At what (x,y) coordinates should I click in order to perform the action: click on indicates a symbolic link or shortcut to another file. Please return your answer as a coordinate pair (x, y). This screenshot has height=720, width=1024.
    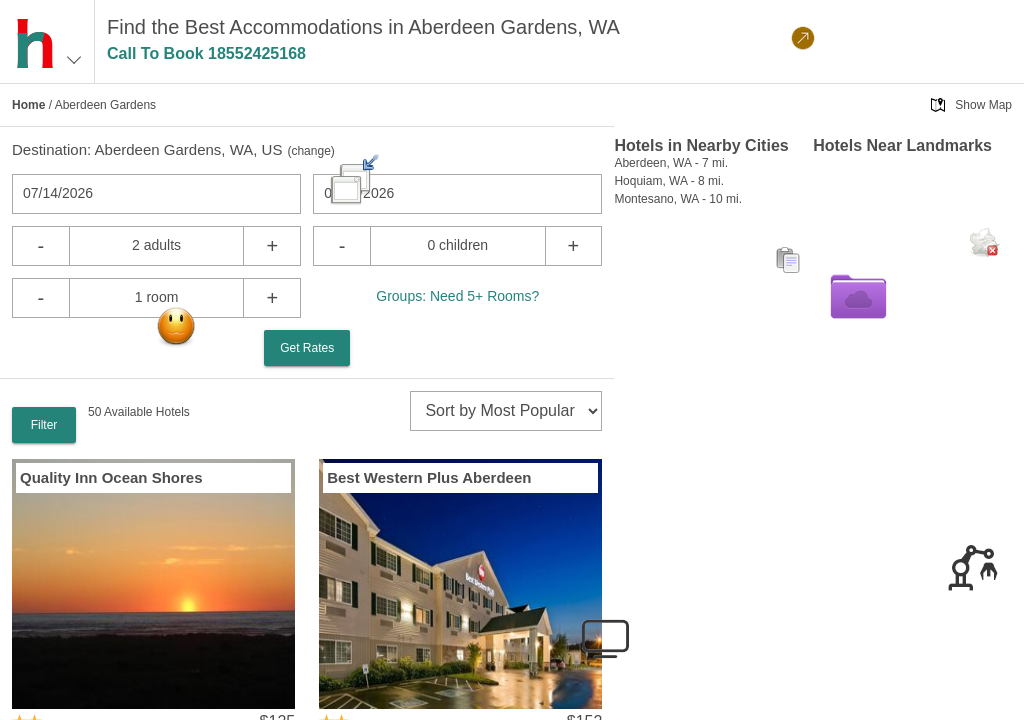
    Looking at the image, I should click on (803, 38).